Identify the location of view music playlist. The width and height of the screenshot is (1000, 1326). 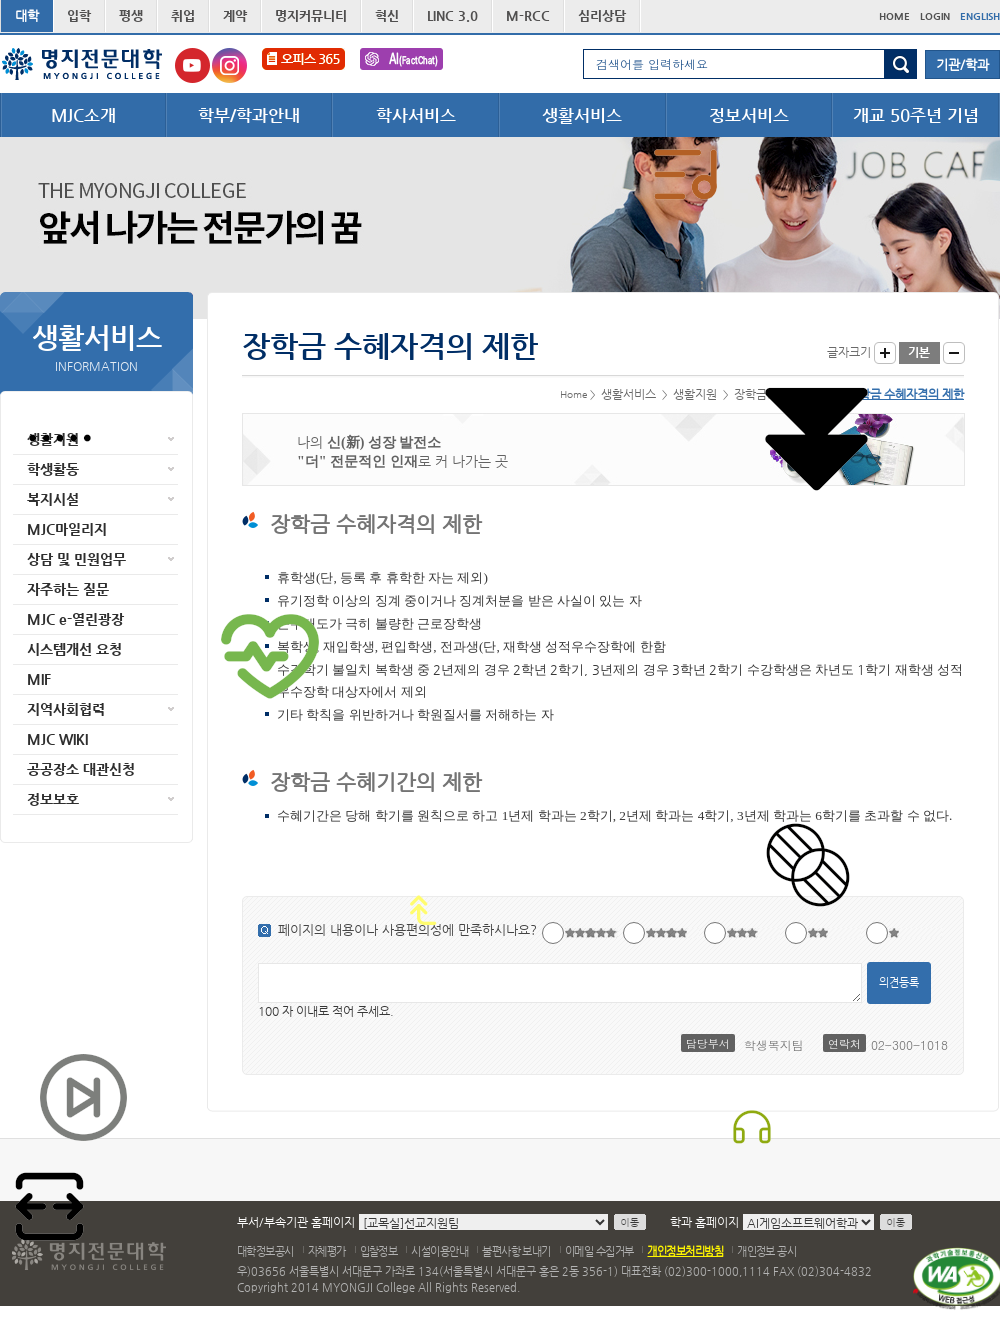
(685, 174).